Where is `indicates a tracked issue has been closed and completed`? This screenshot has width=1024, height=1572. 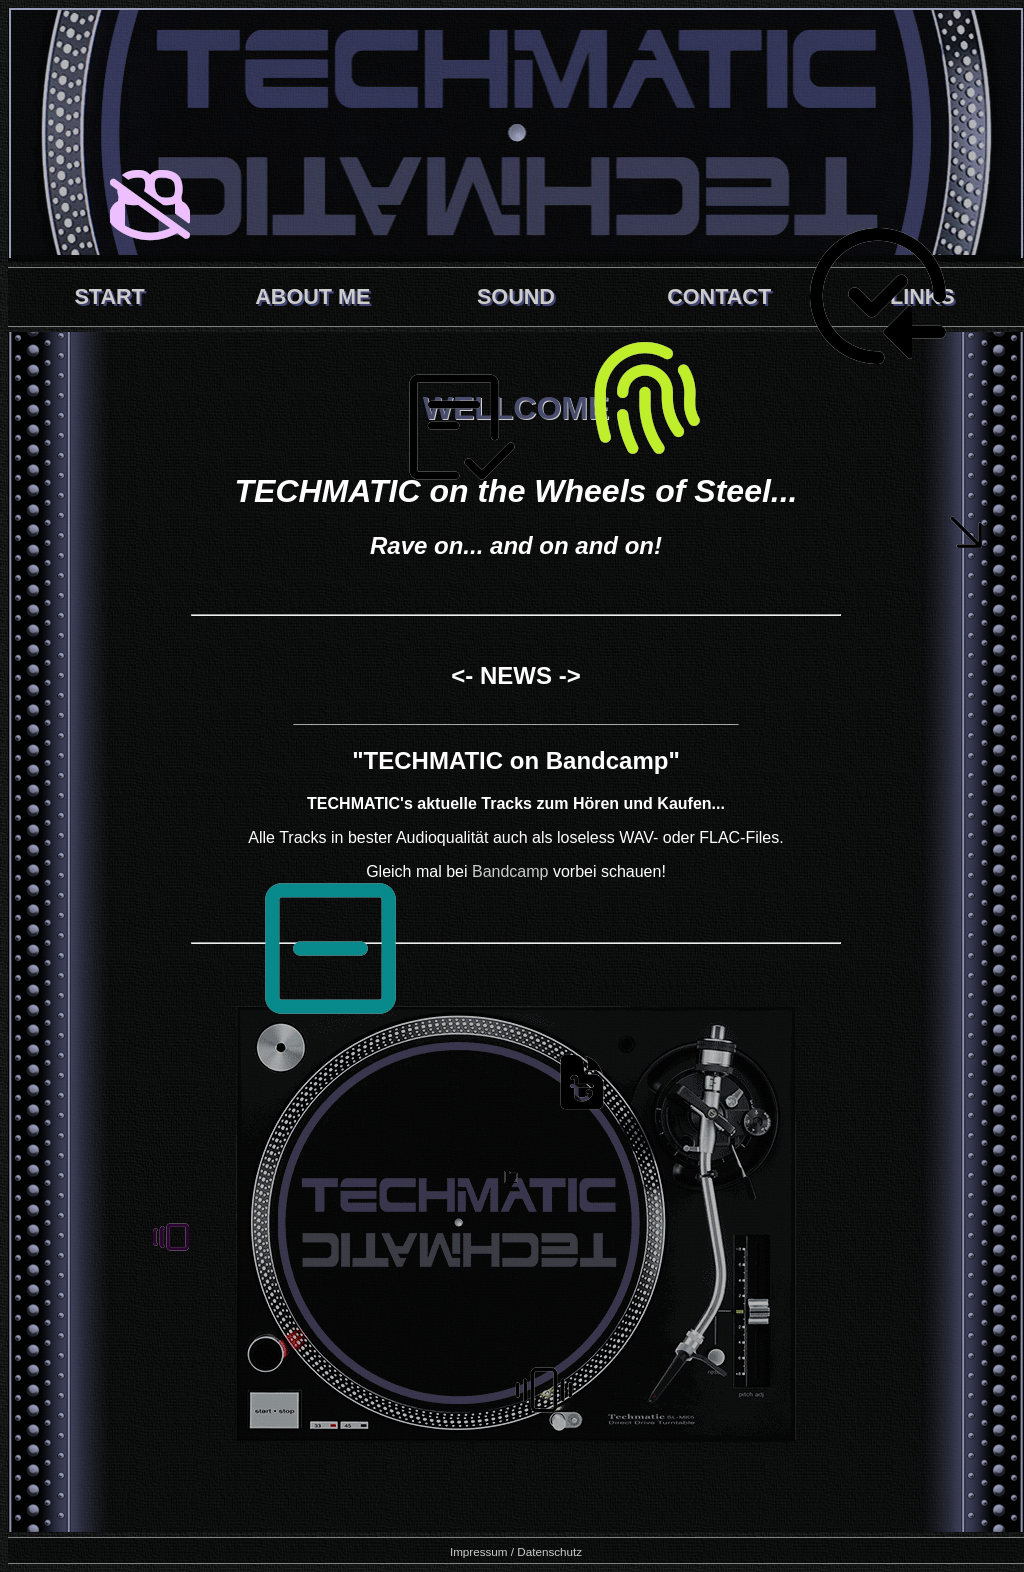
indicates a tracked issue has been closed and completed is located at coordinates (878, 296).